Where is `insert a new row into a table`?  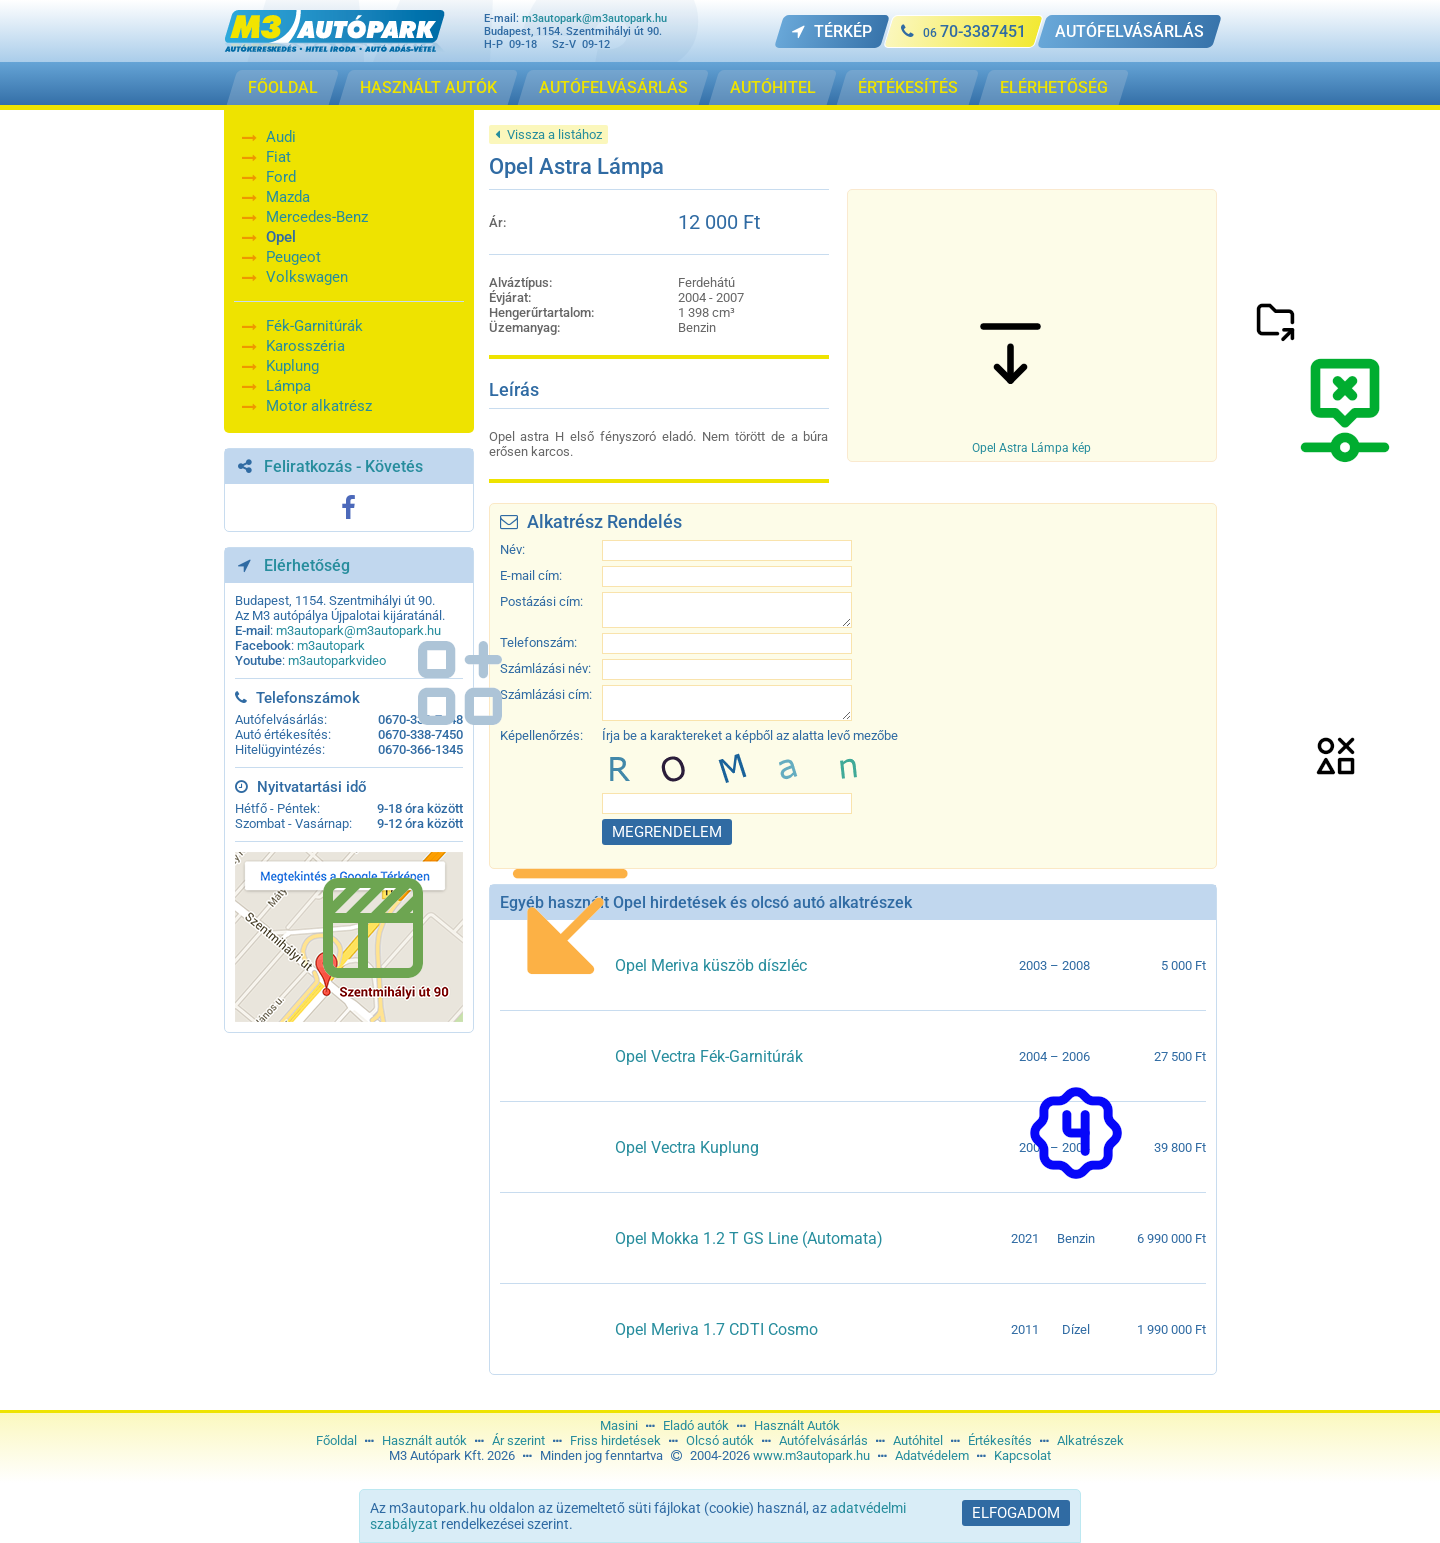 insert a new row into a table is located at coordinates (373, 928).